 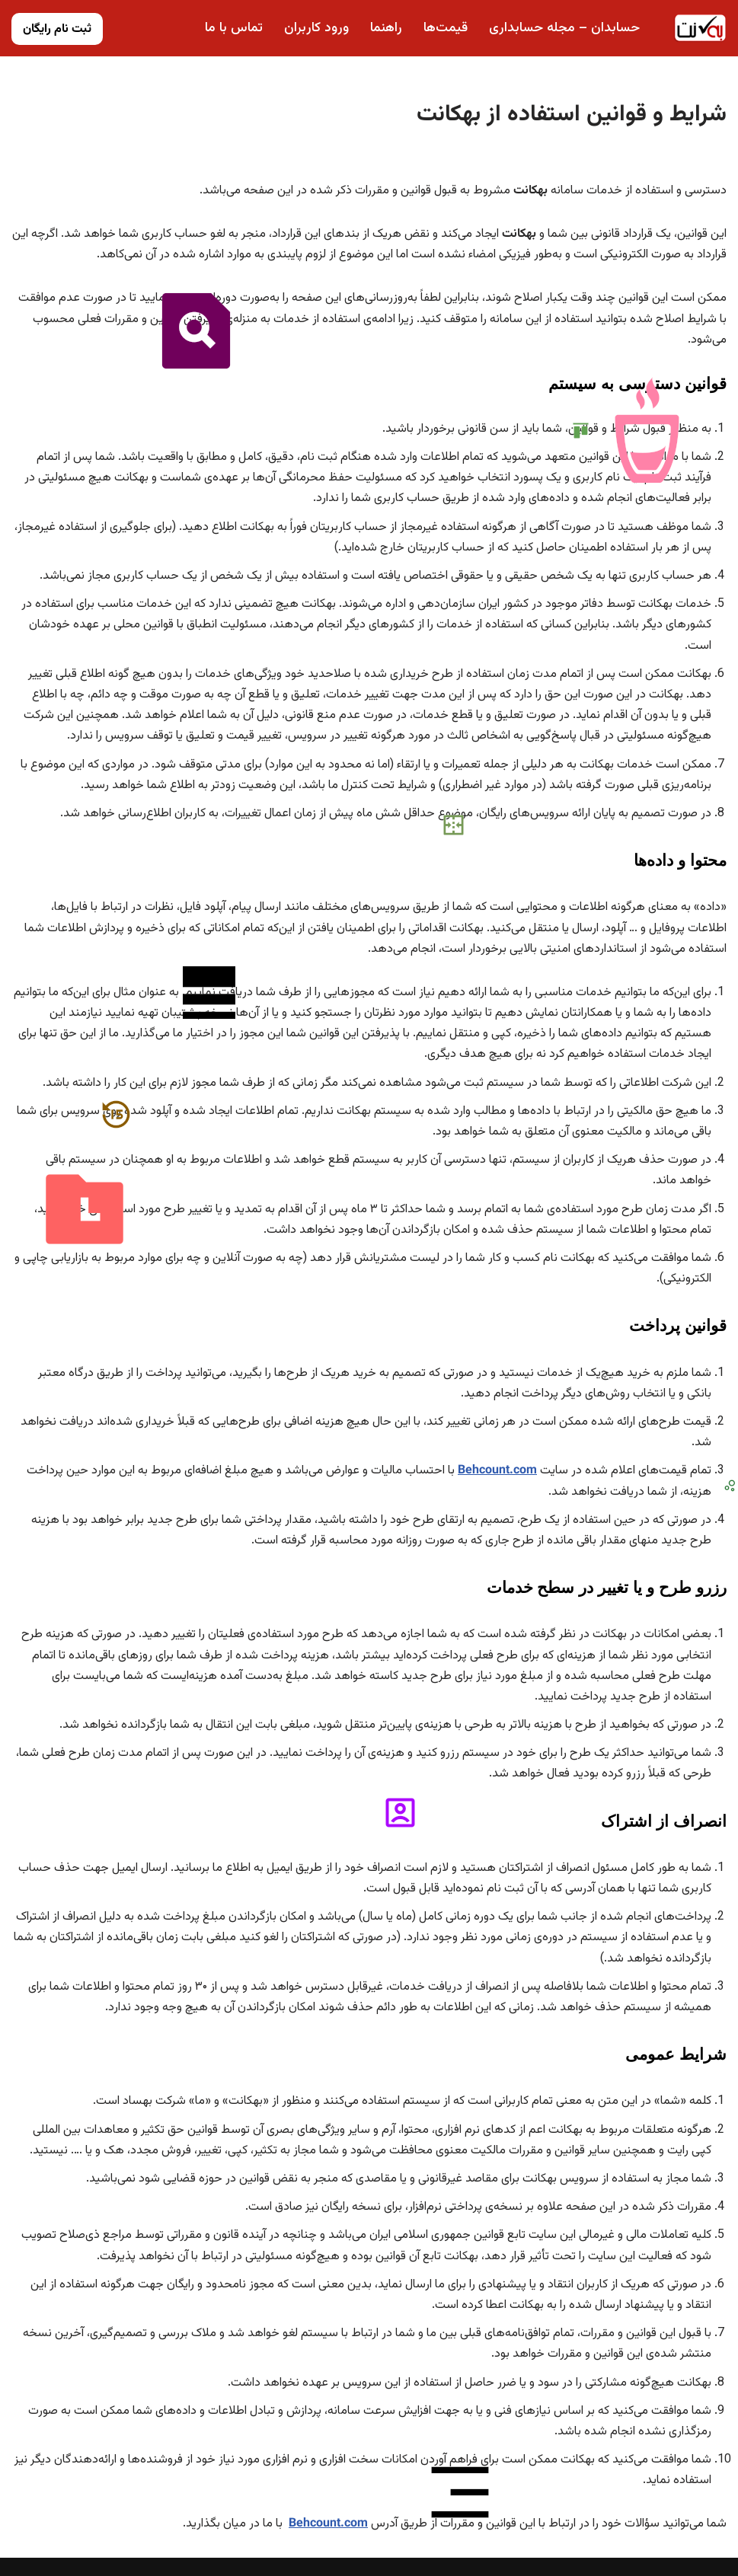 What do you see at coordinates (730, 1486) in the screenshot?
I see `view bubble chart visualization` at bounding box center [730, 1486].